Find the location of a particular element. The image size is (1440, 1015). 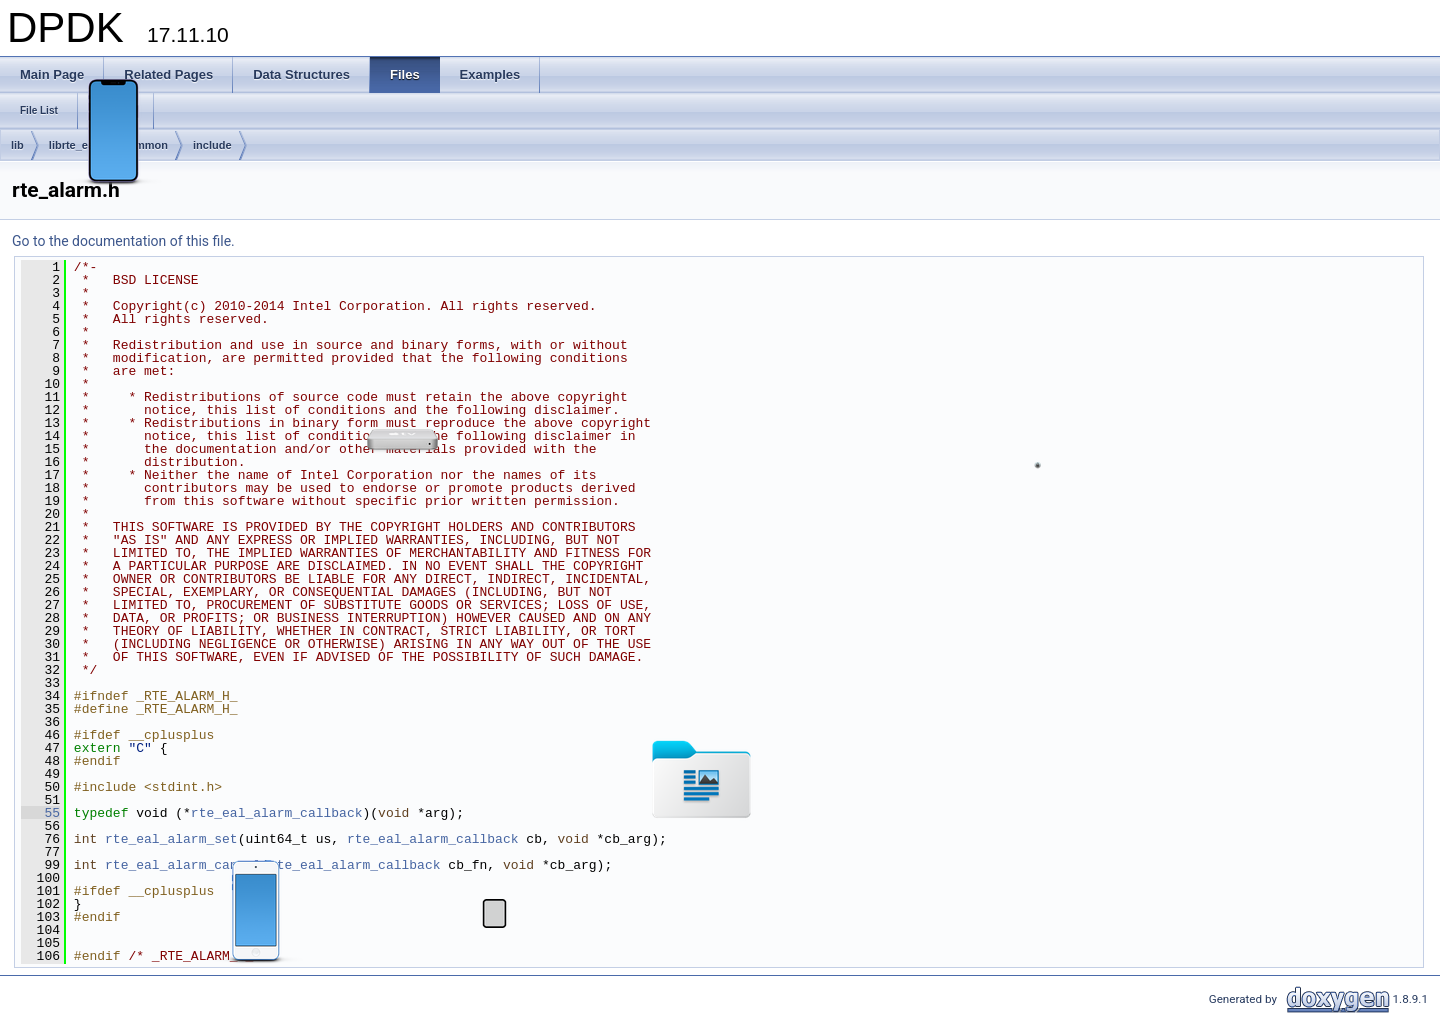

open folder containing LibreOffice Writer documents is located at coordinates (701, 782).